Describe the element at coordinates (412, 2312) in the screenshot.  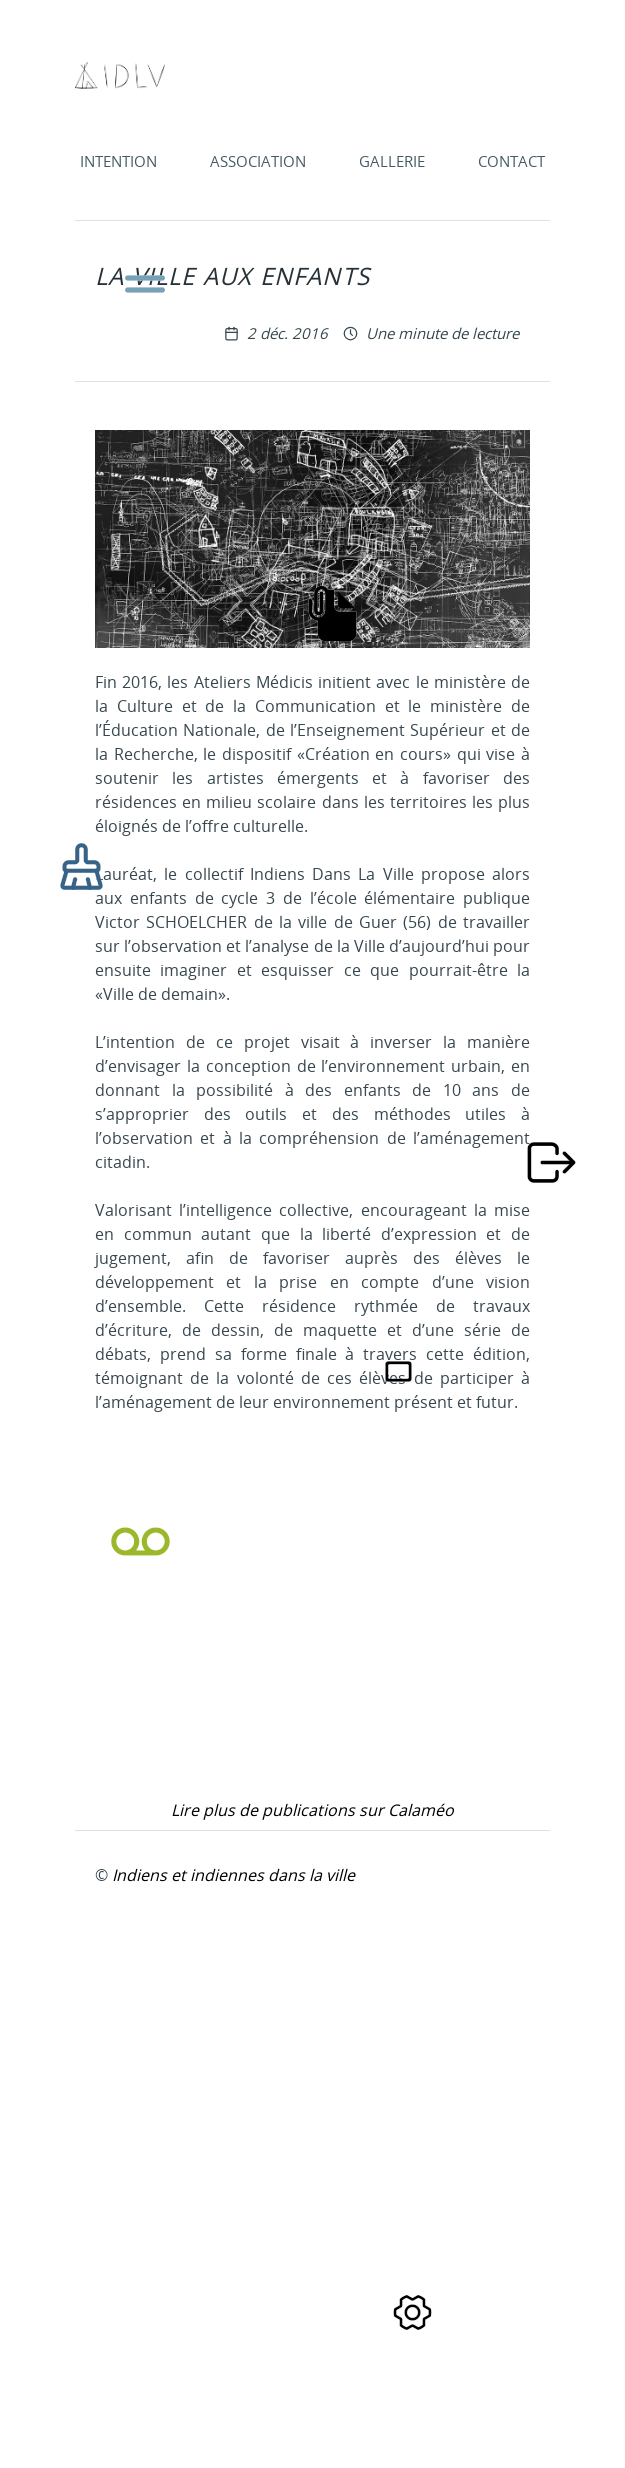
I see `access settings or preferences` at that location.